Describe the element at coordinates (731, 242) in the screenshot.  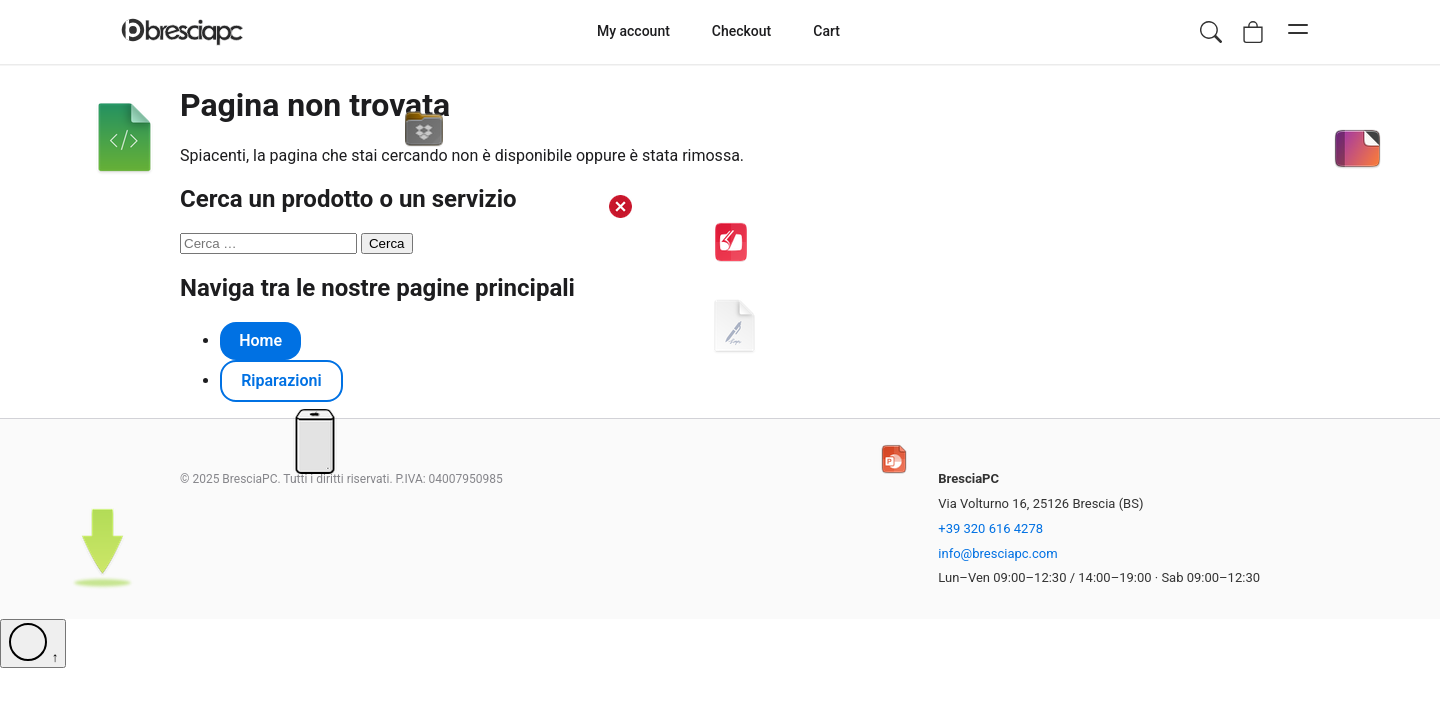
I see `an eps vector file type indicator` at that location.